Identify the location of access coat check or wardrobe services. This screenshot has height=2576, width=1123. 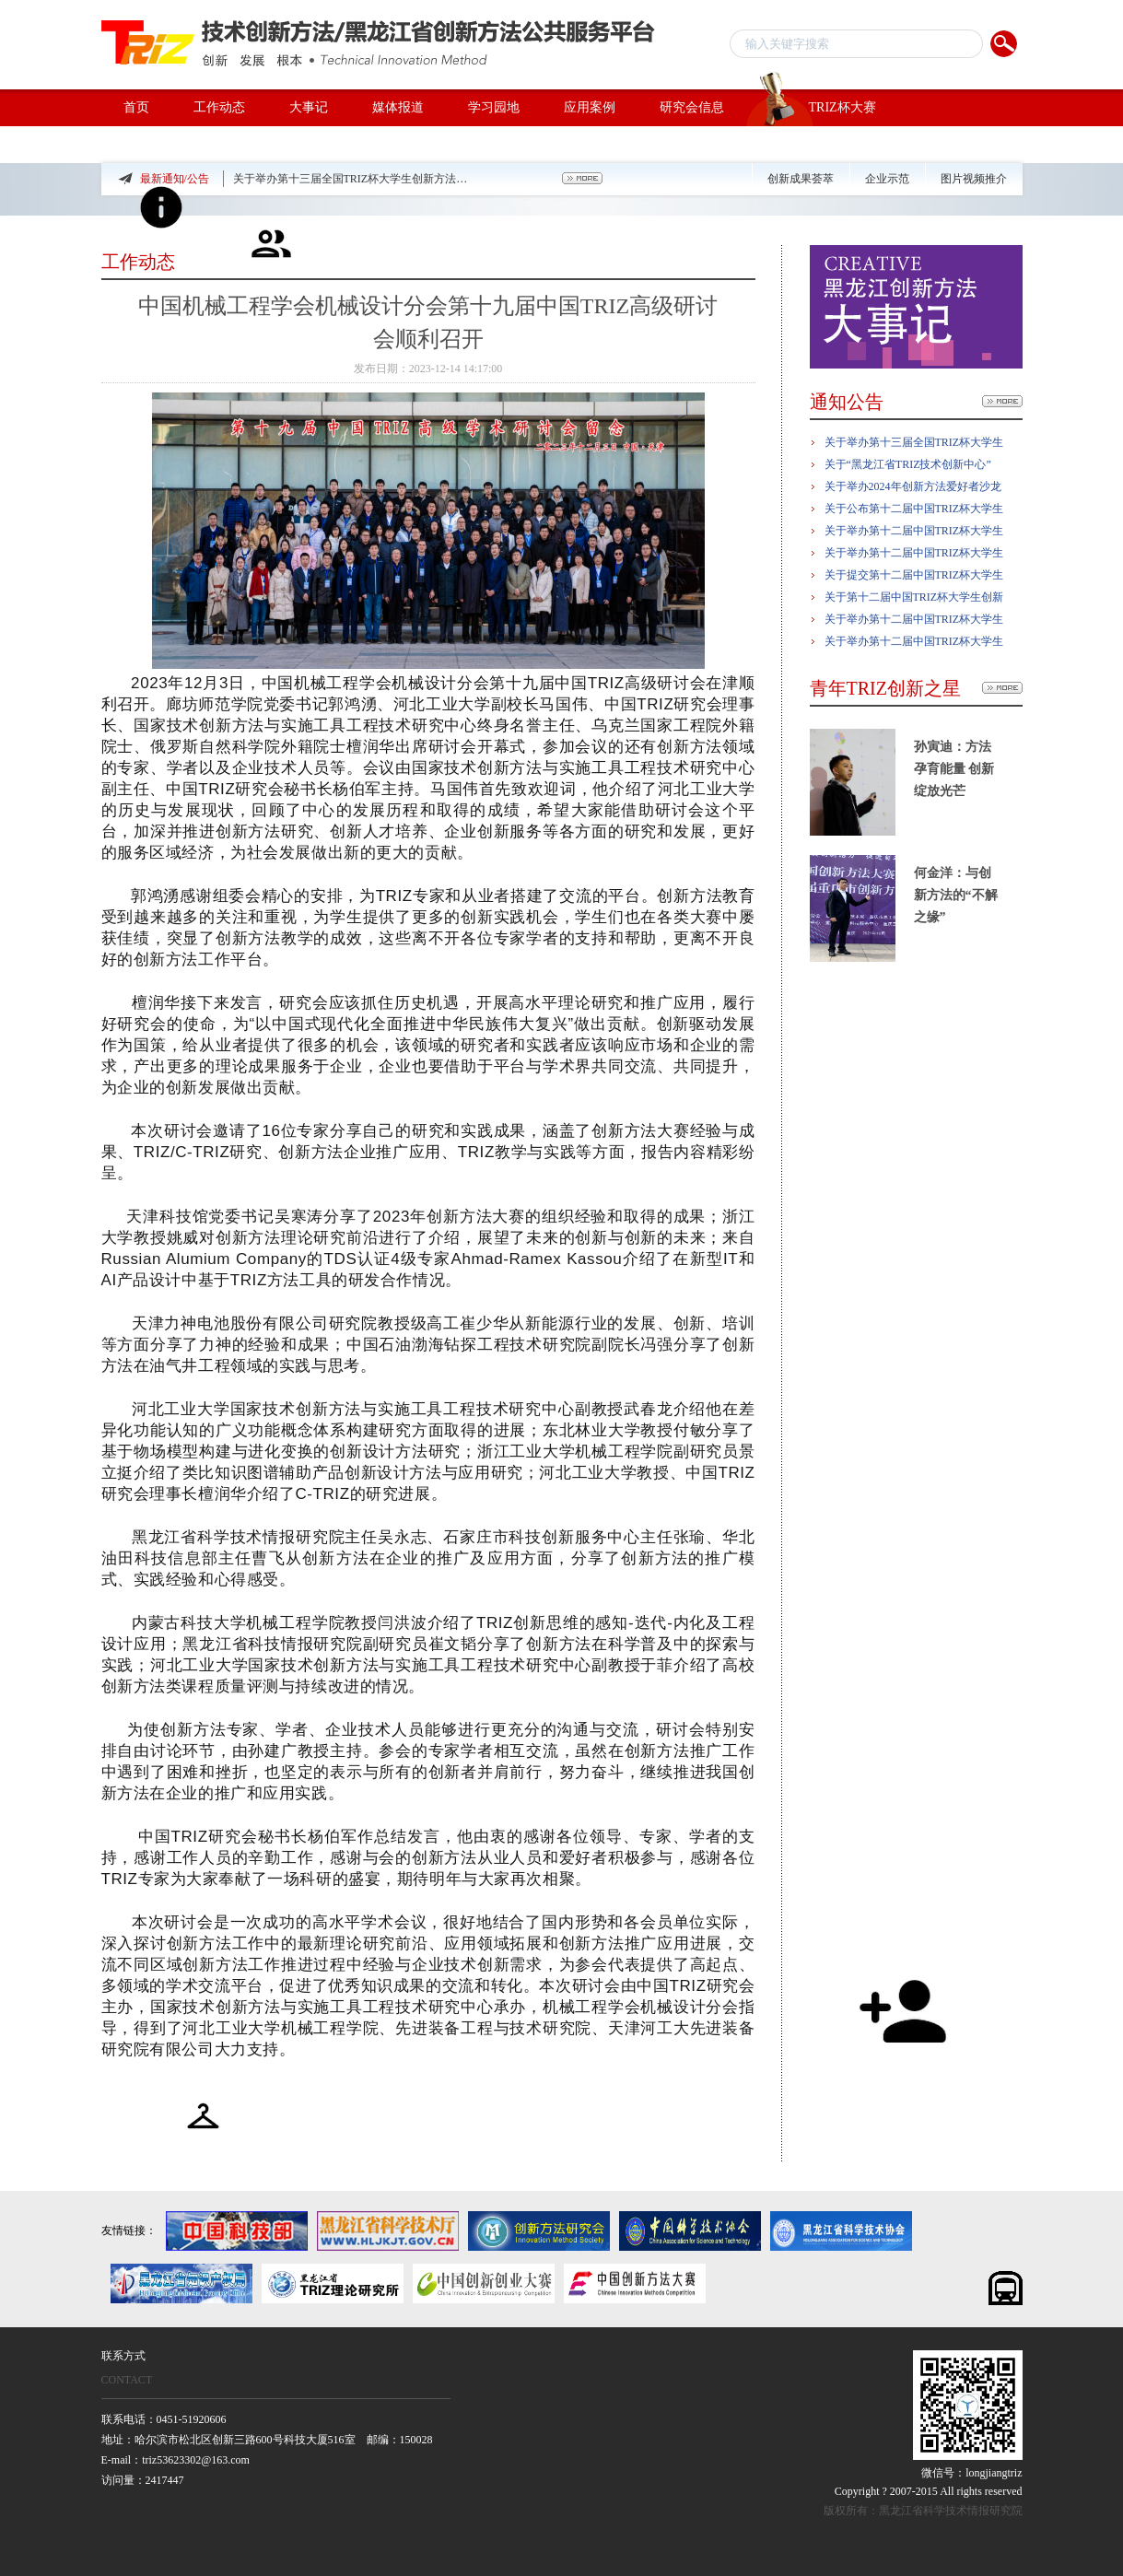
(203, 2115).